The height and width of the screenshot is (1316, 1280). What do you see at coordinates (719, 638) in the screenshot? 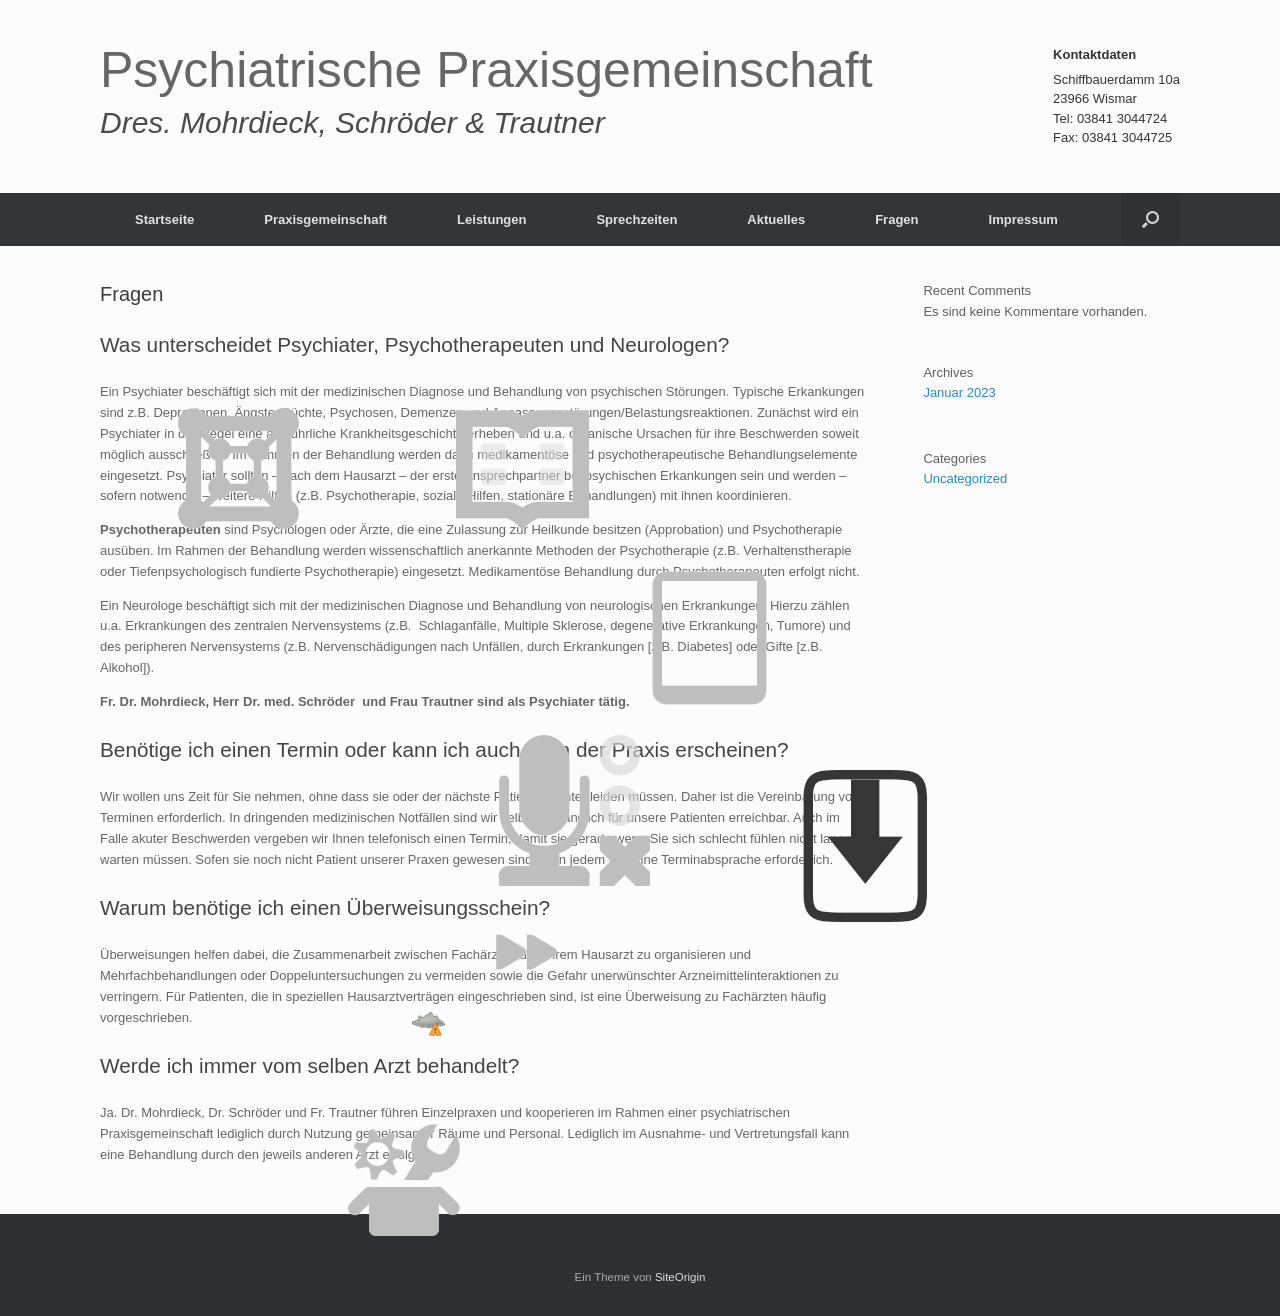
I see `indicates an iPad or Apple tablet device` at bounding box center [719, 638].